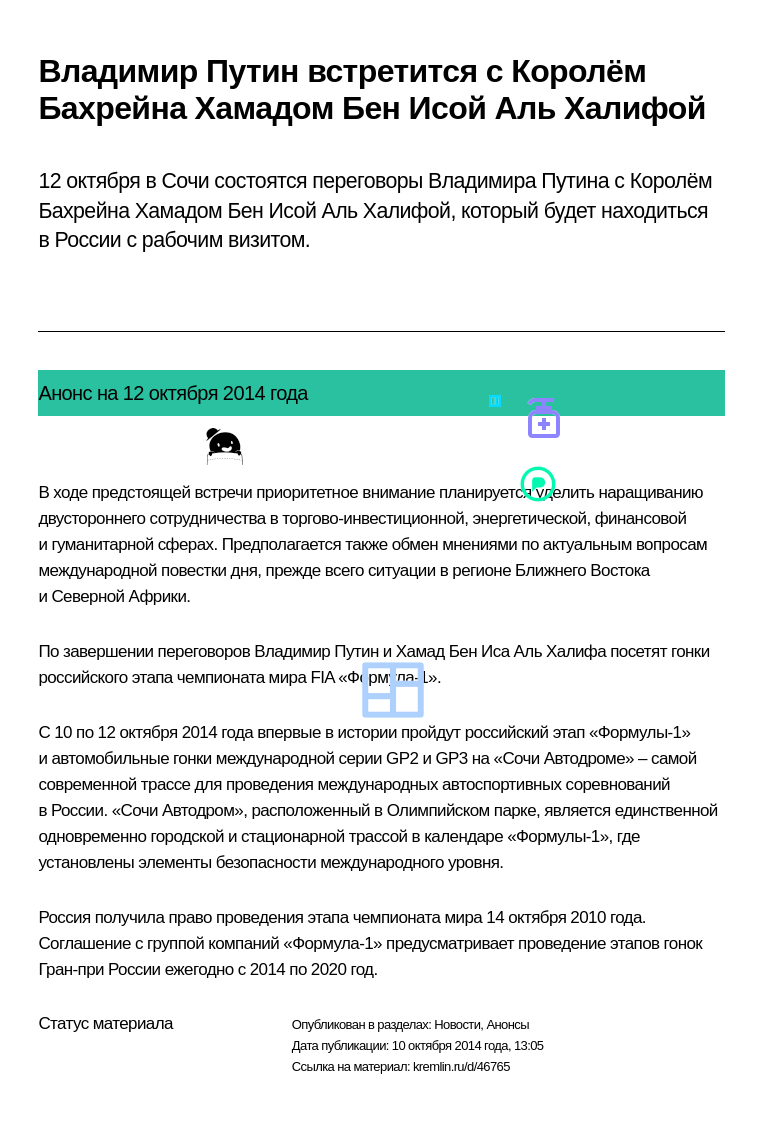 The image size is (763, 1135). What do you see at coordinates (495, 401) in the screenshot?
I see `switch to vertical column layout` at bounding box center [495, 401].